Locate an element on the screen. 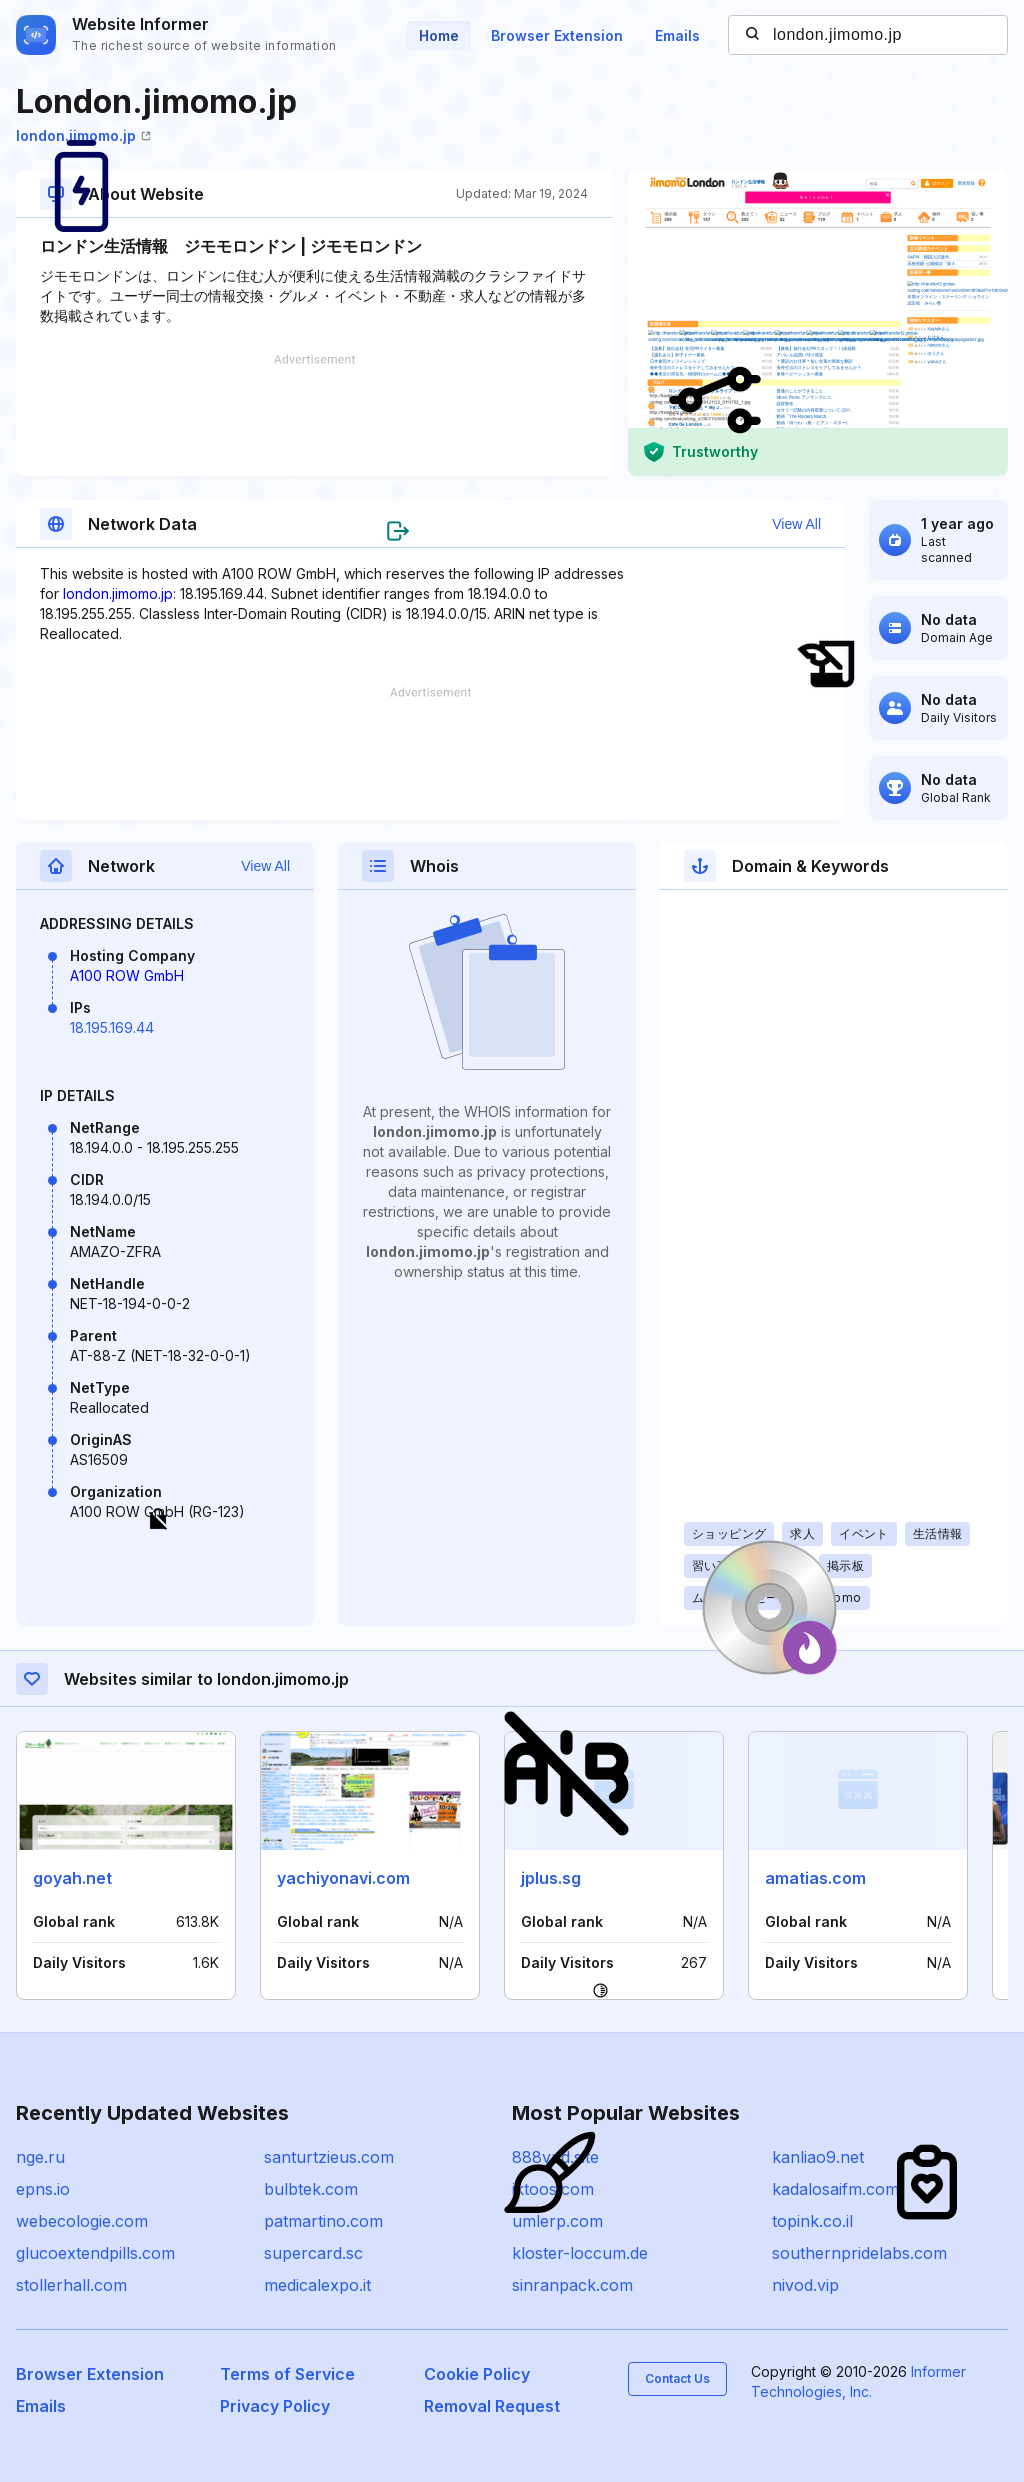 The image size is (1024, 2482). indicates device is currently charging is located at coordinates (81, 187).